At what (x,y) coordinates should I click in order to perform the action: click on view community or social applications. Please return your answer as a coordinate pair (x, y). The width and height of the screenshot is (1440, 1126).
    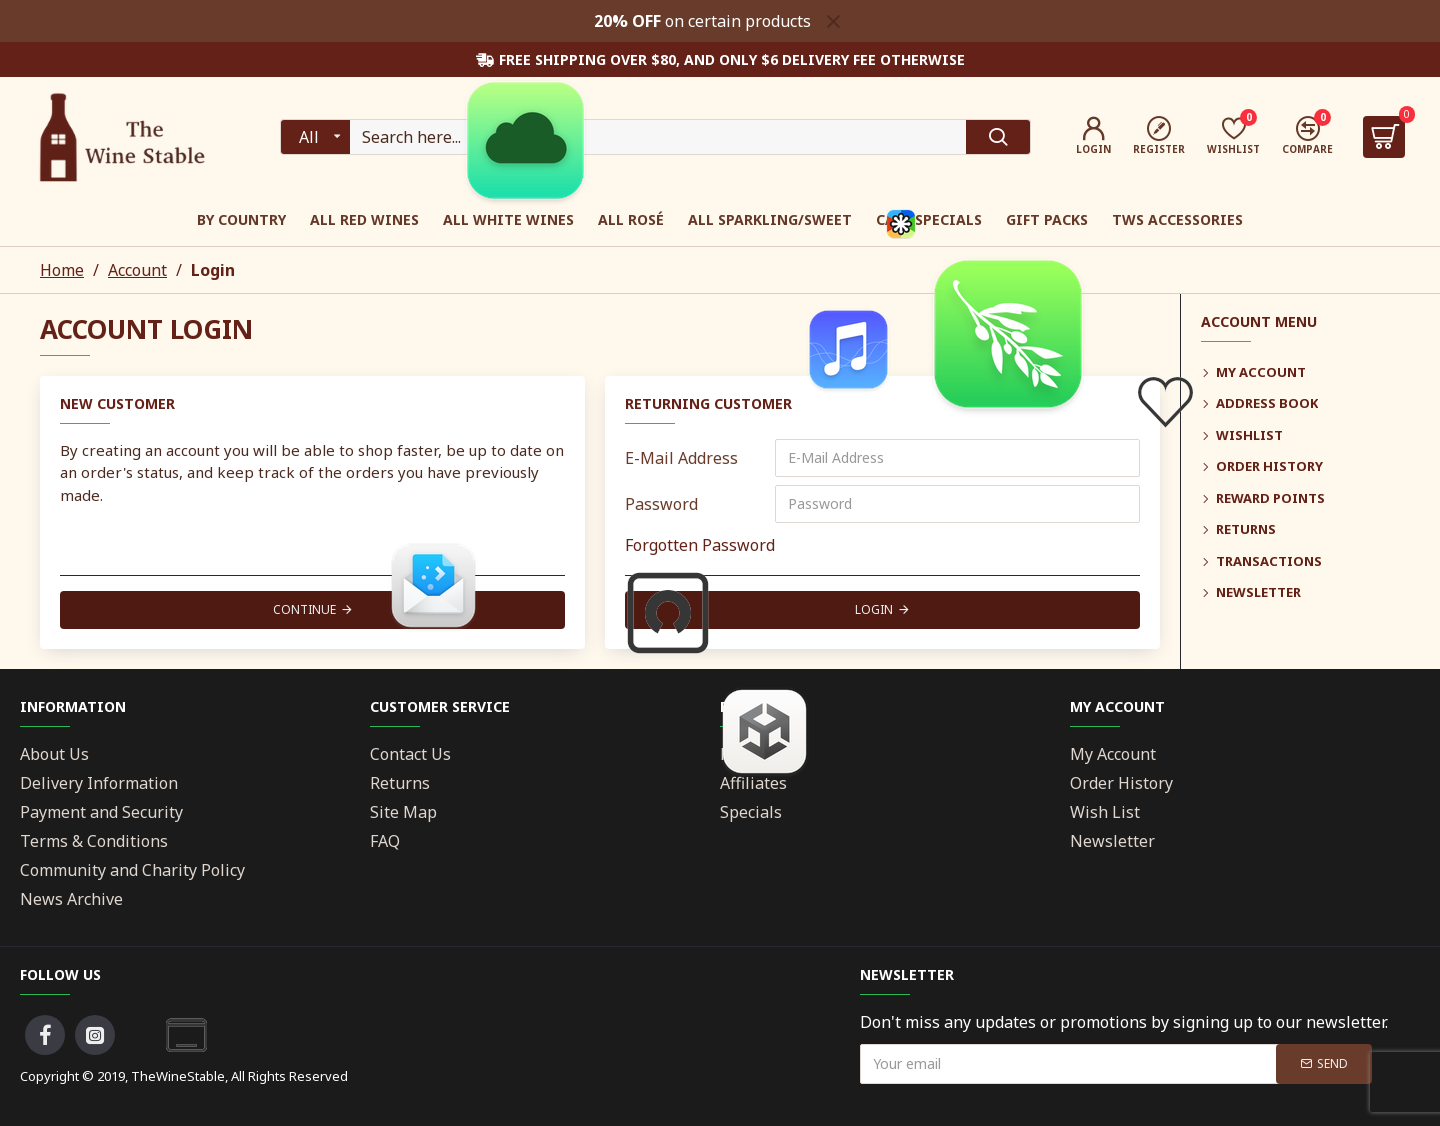
    Looking at the image, I should click on (1165, 401).